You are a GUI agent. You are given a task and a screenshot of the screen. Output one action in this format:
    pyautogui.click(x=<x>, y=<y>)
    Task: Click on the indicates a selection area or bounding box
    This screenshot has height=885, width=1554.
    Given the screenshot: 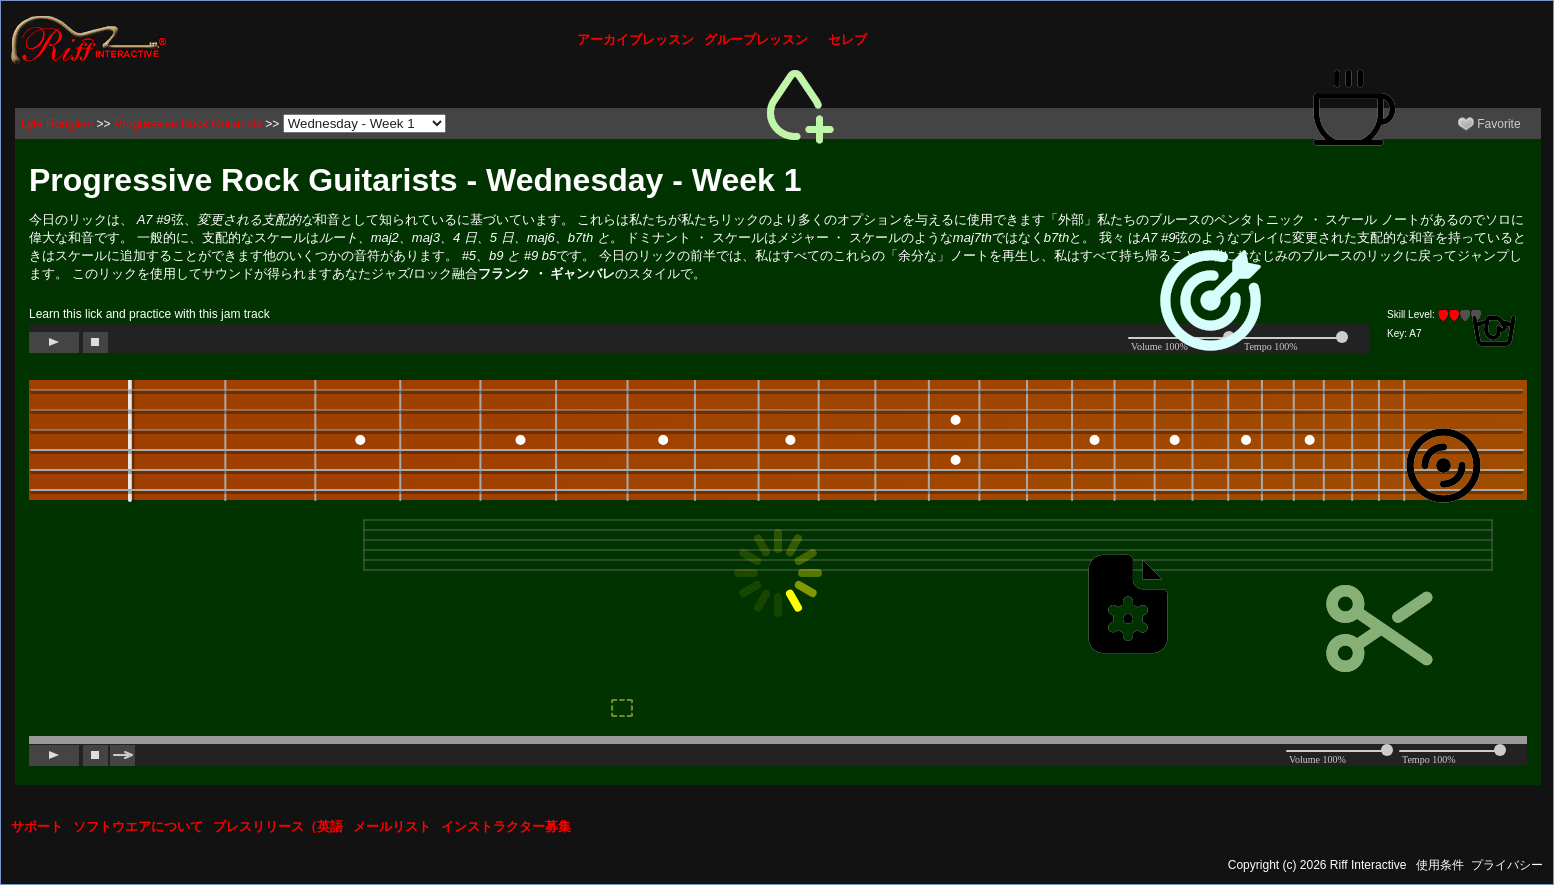 What is the action you would take?
    pyautogui.click(x=622, y=708)
    